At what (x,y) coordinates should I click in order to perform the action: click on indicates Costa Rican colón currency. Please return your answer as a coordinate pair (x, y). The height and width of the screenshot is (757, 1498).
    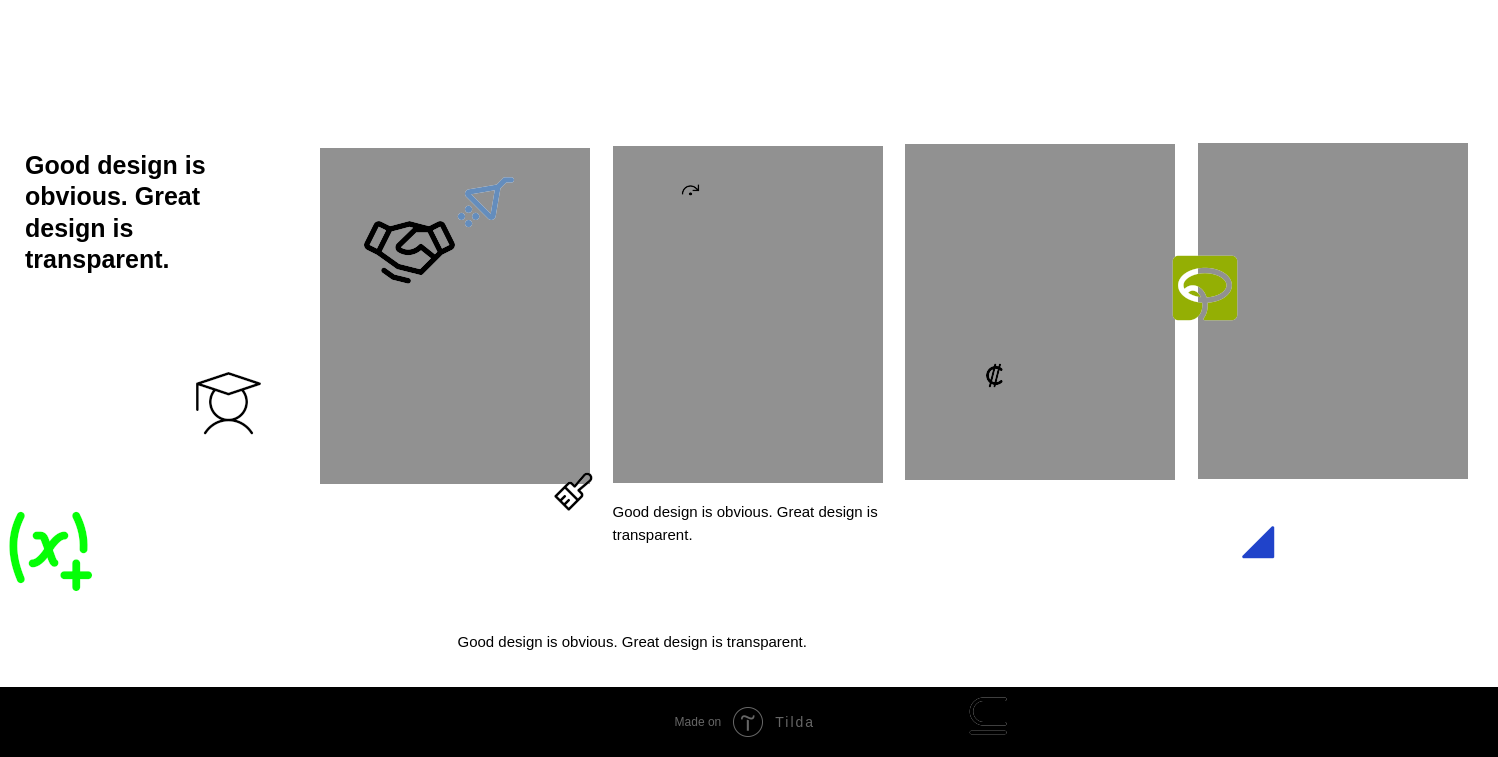
    Looking at the image, I should click on (994, 375).